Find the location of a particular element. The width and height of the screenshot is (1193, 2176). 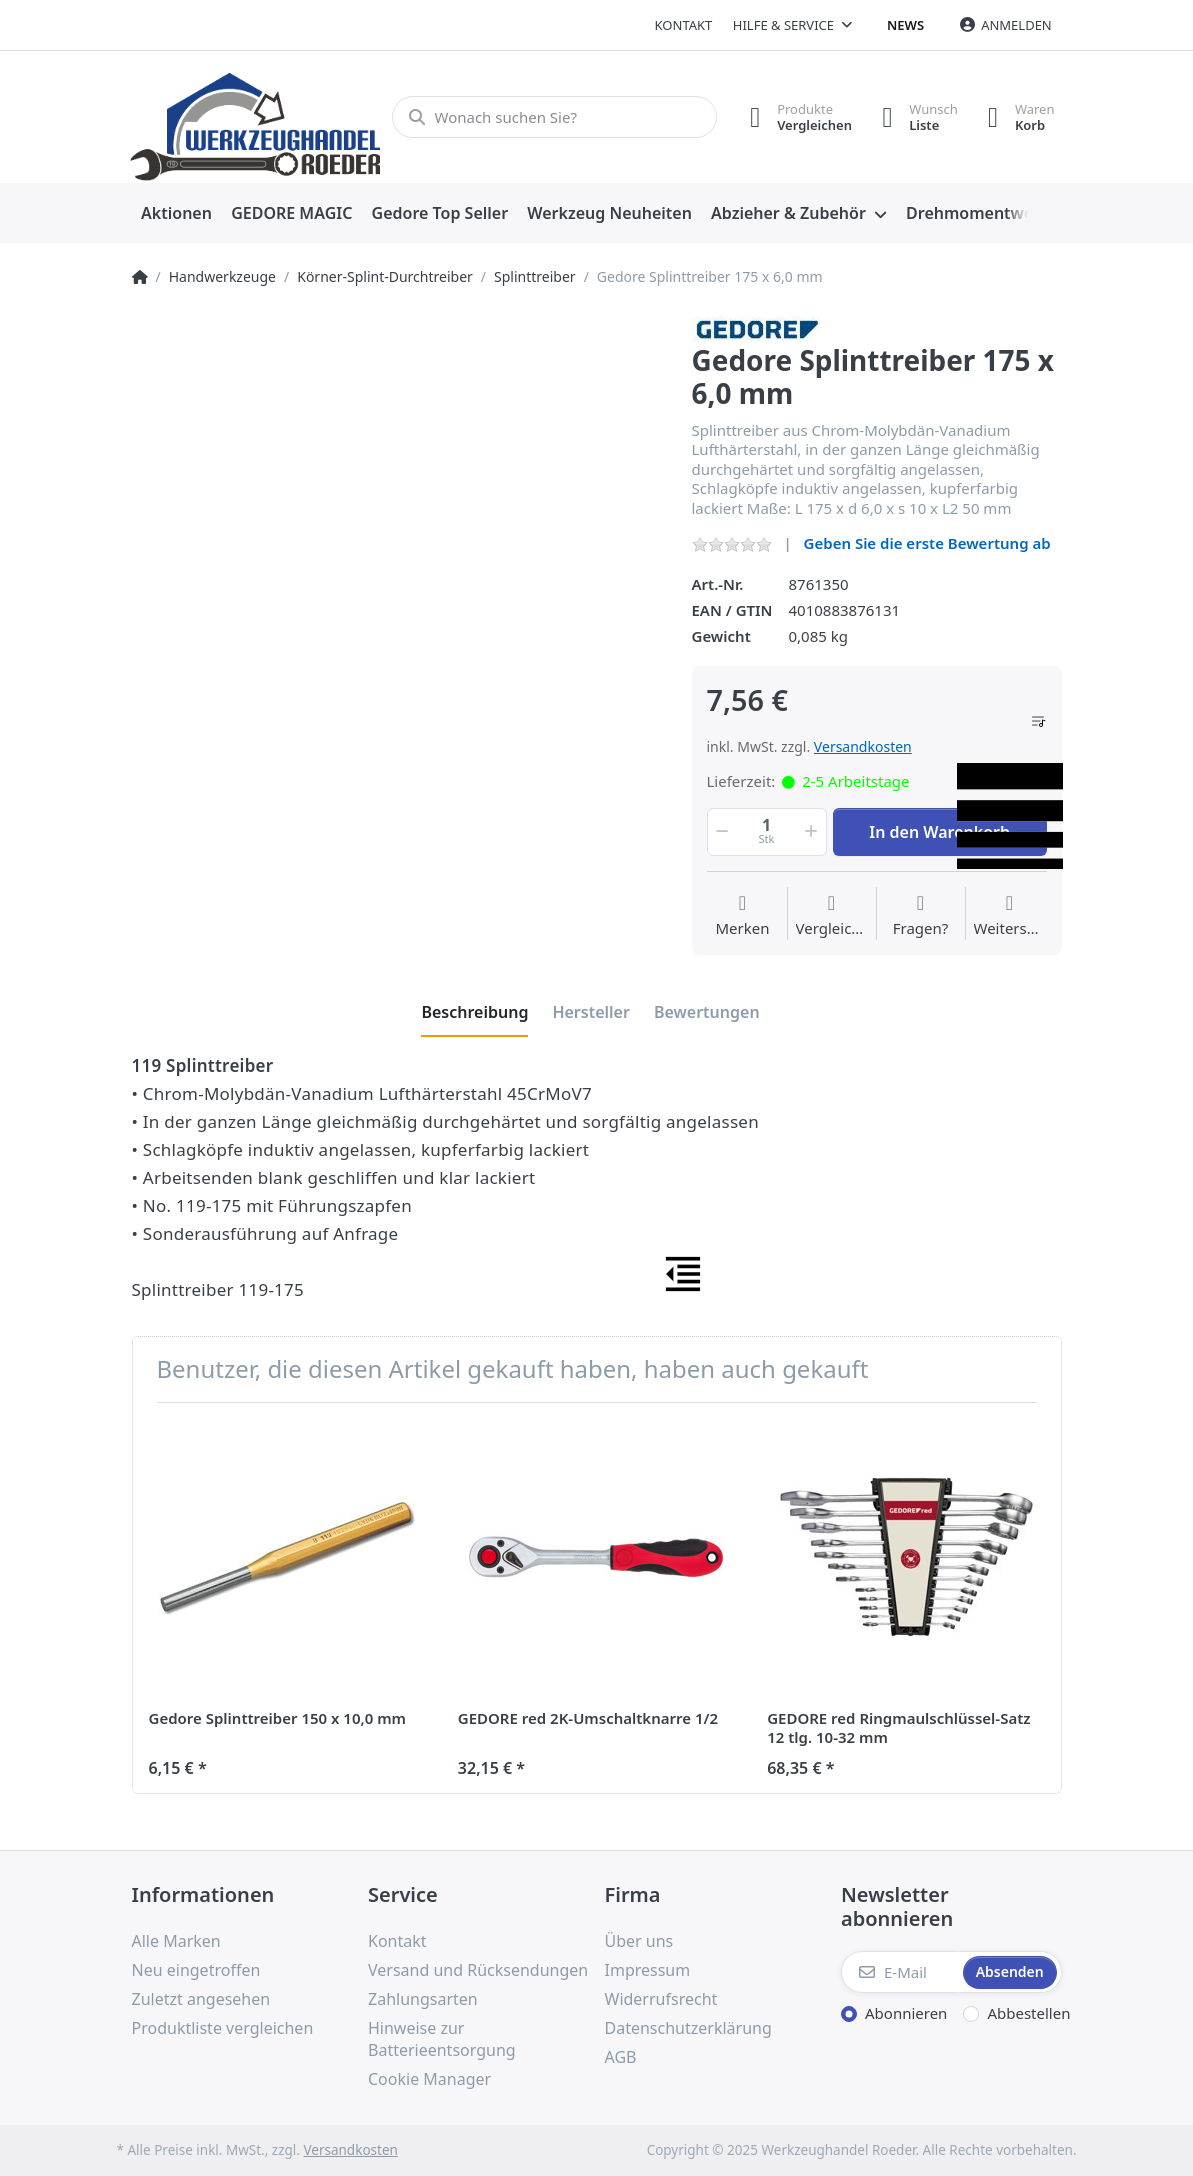

view your music playlist is located at coordinates (1038, 721).